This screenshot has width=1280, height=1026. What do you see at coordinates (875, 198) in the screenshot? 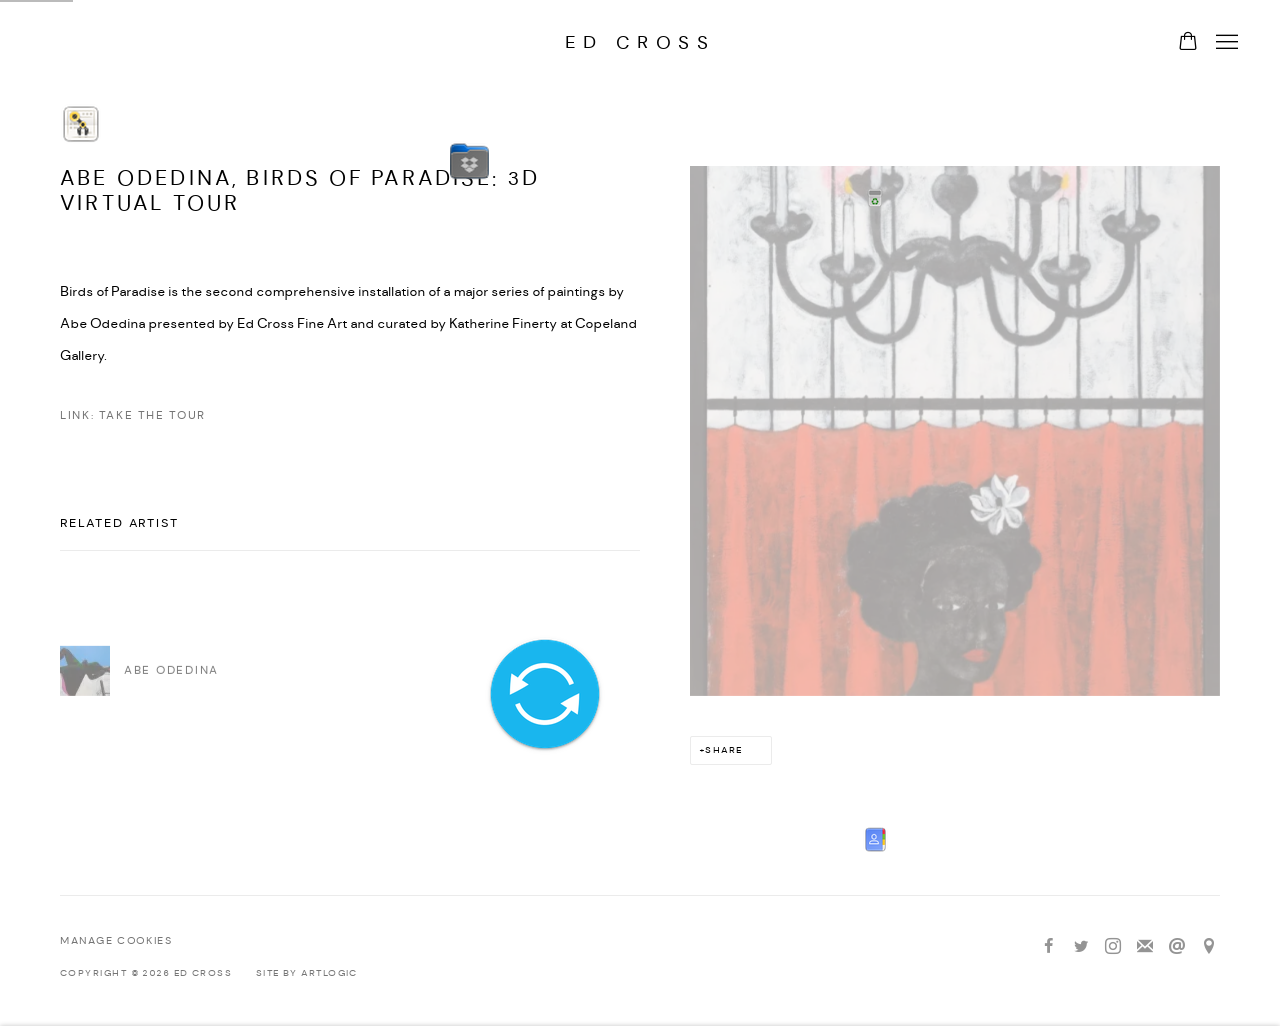
I see `open the trash or recycle bin` at bounding box center [875, 198].